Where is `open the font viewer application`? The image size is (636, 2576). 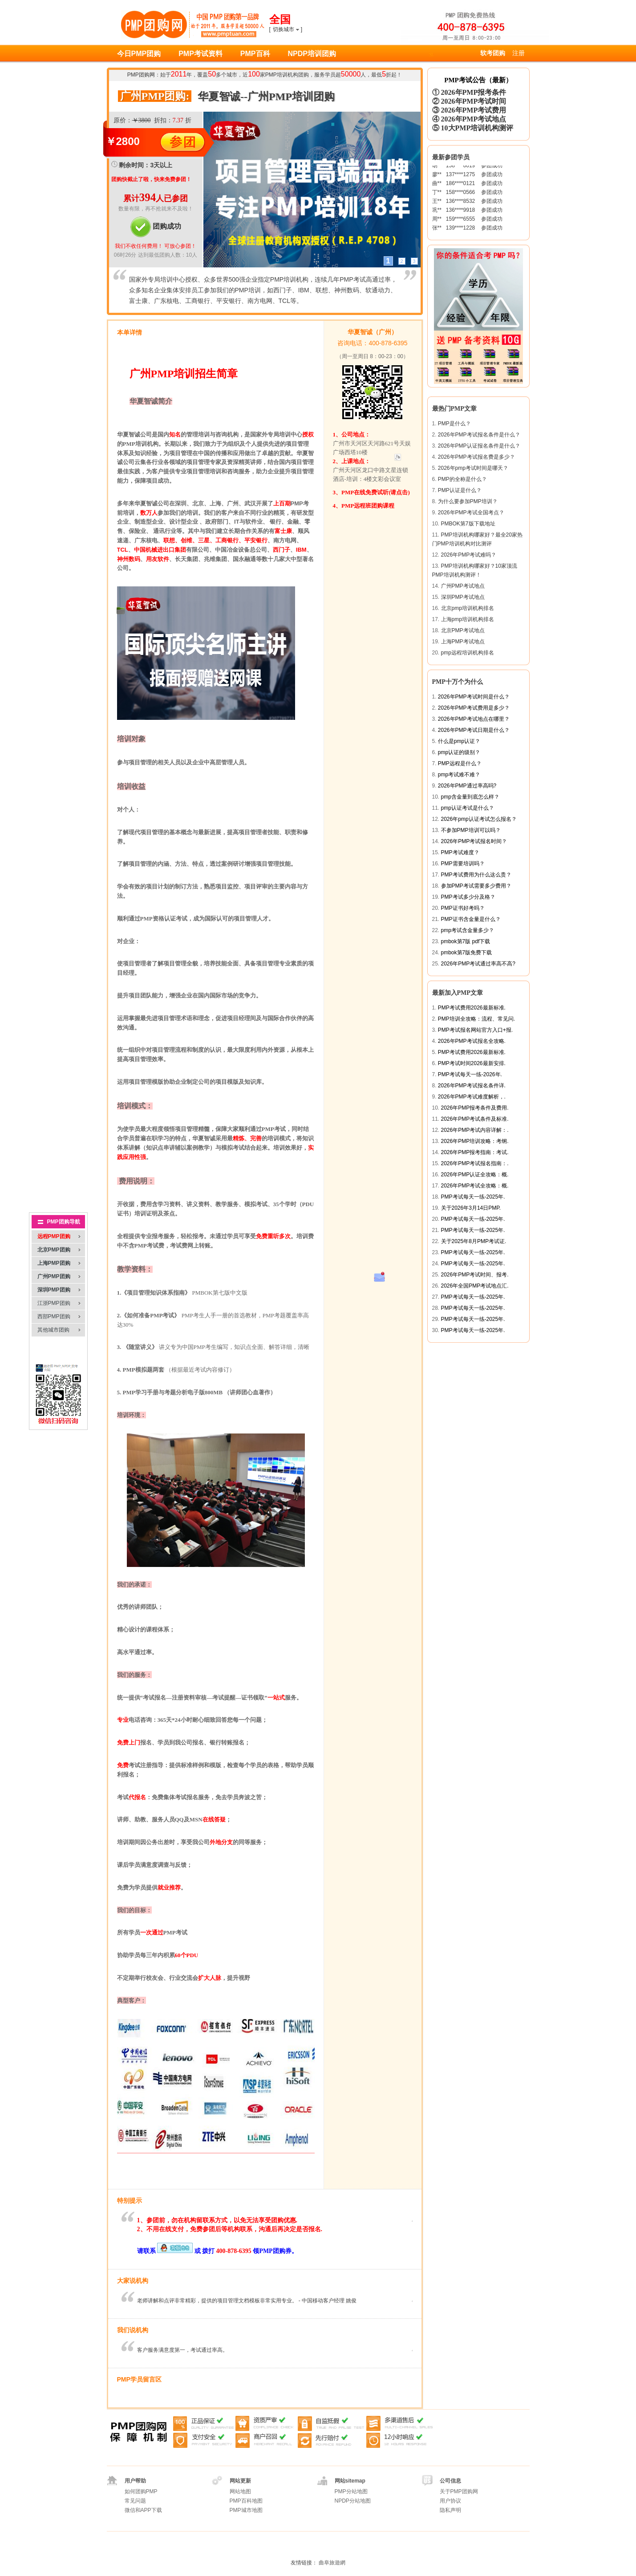
open the font viewer application is located at coordinates (397, 457).